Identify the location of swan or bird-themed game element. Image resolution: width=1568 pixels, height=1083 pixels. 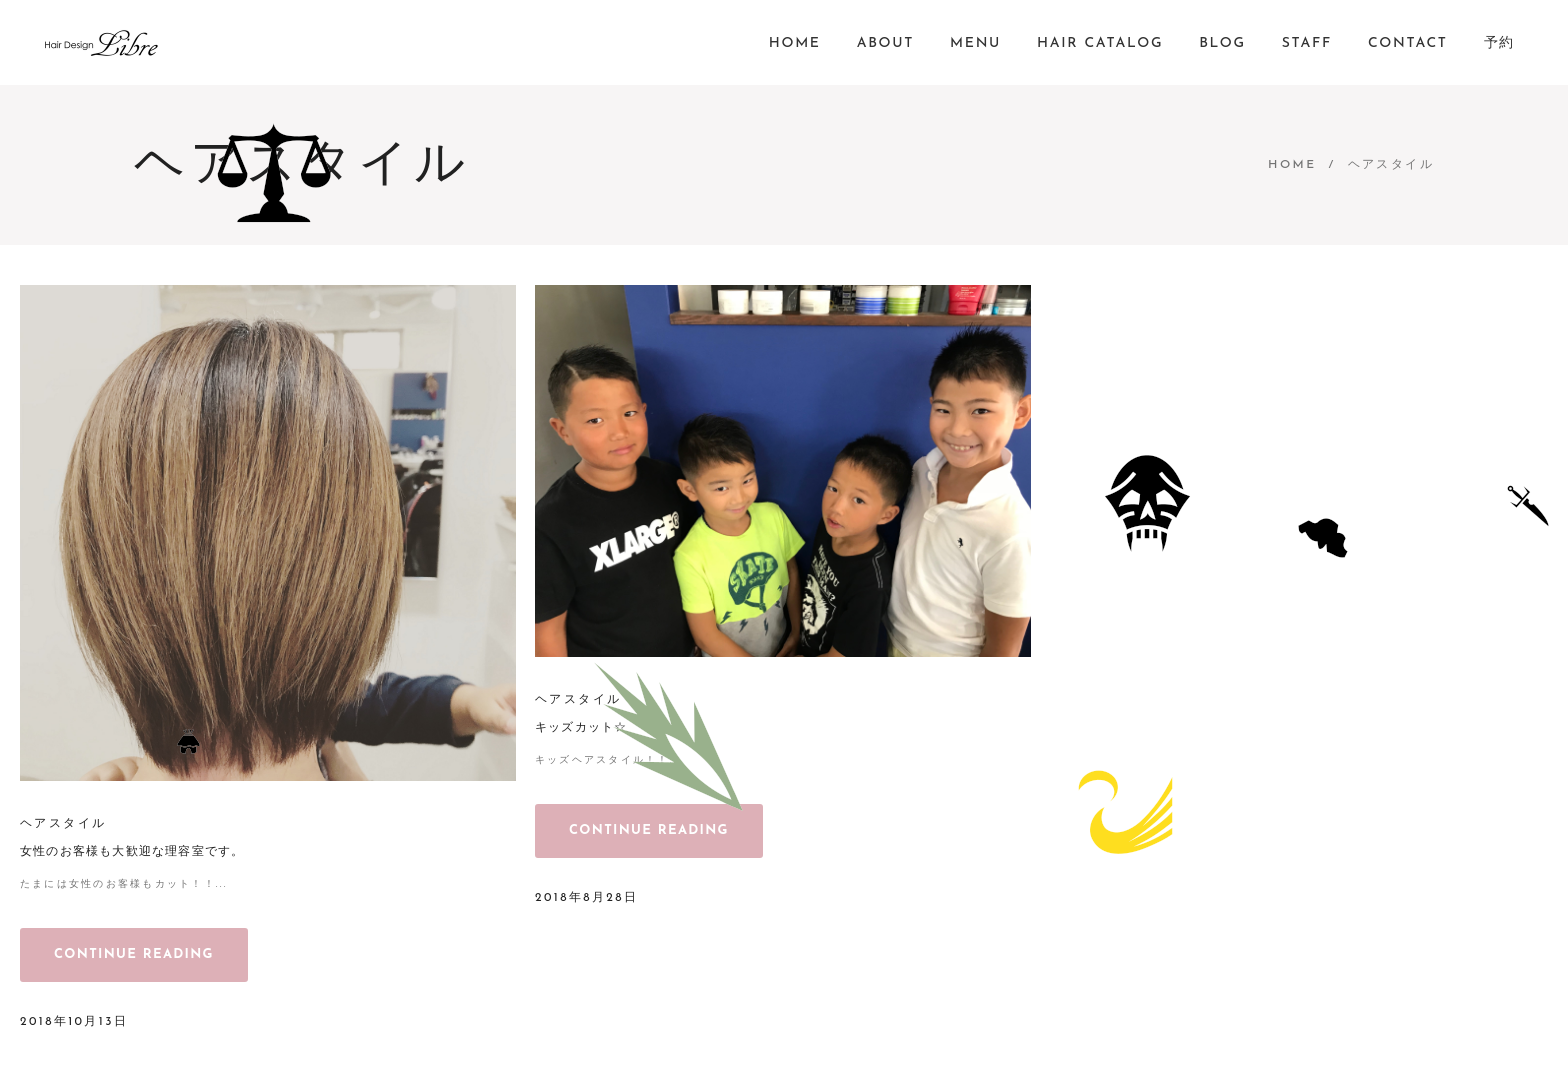
(1126, 808).